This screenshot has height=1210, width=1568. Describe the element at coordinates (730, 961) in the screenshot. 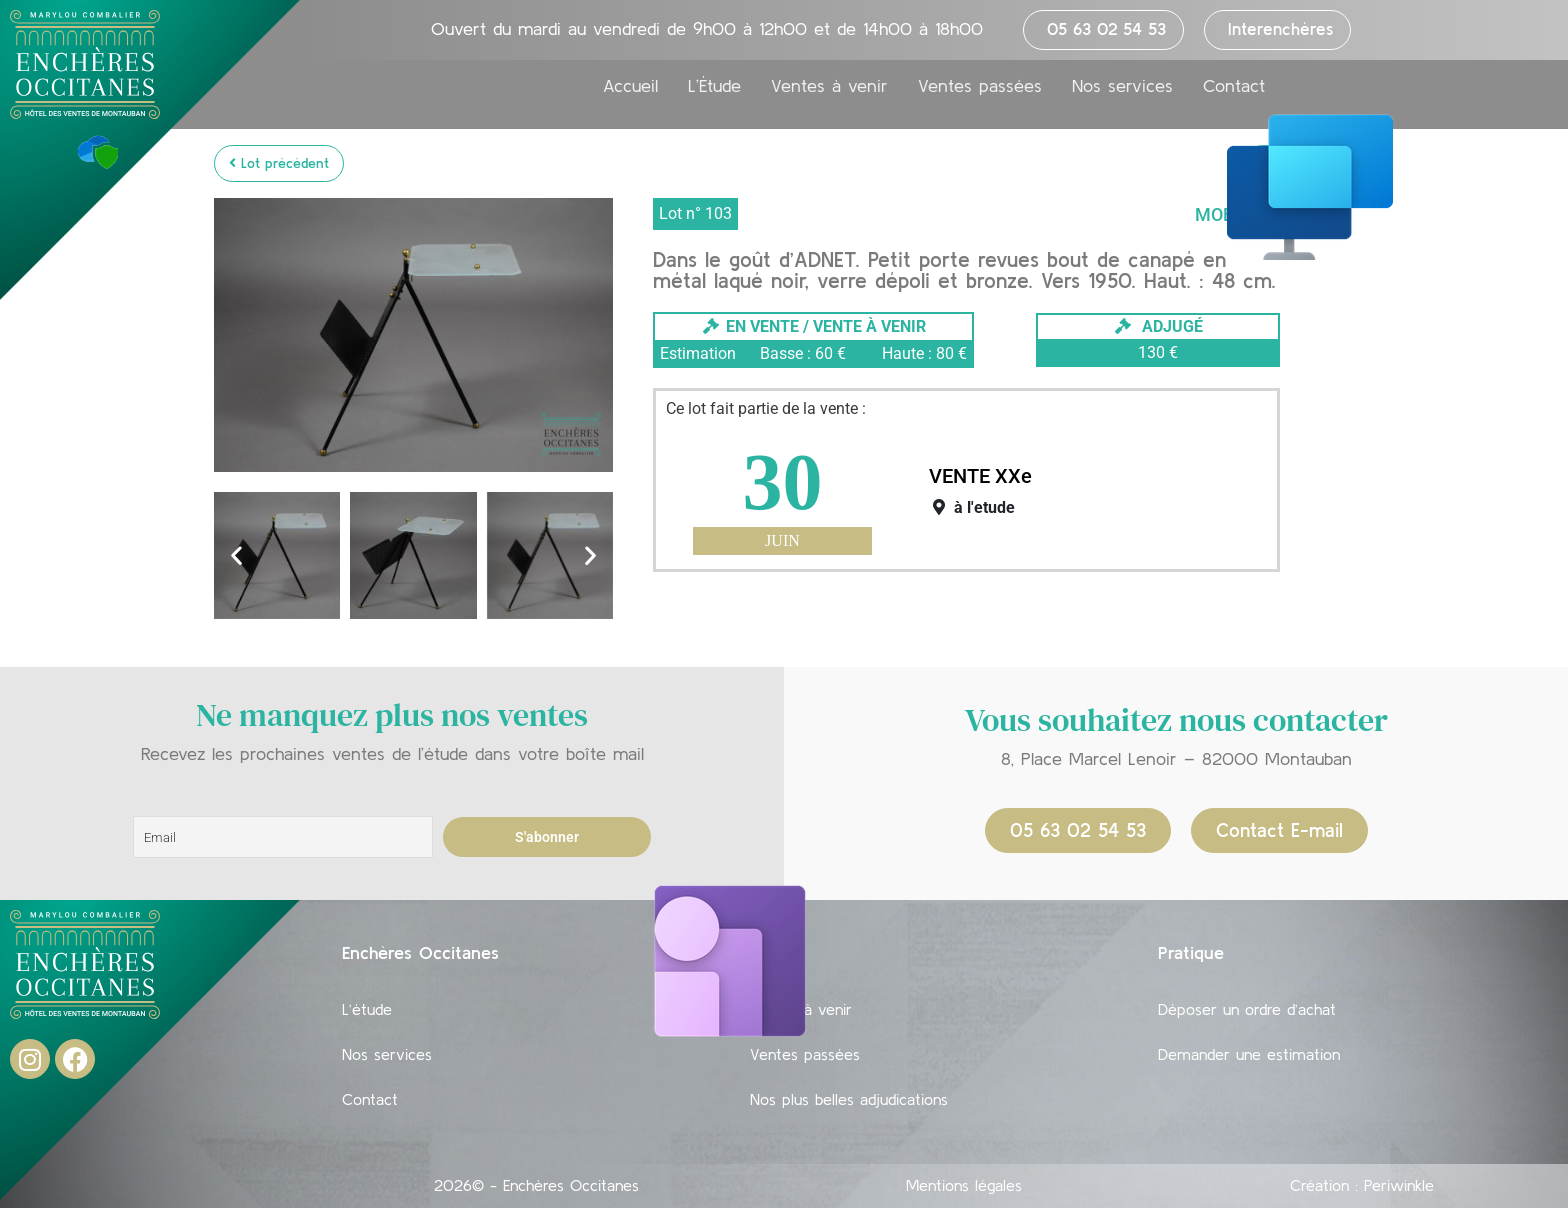

I see `open the CoreHR app` at that location.